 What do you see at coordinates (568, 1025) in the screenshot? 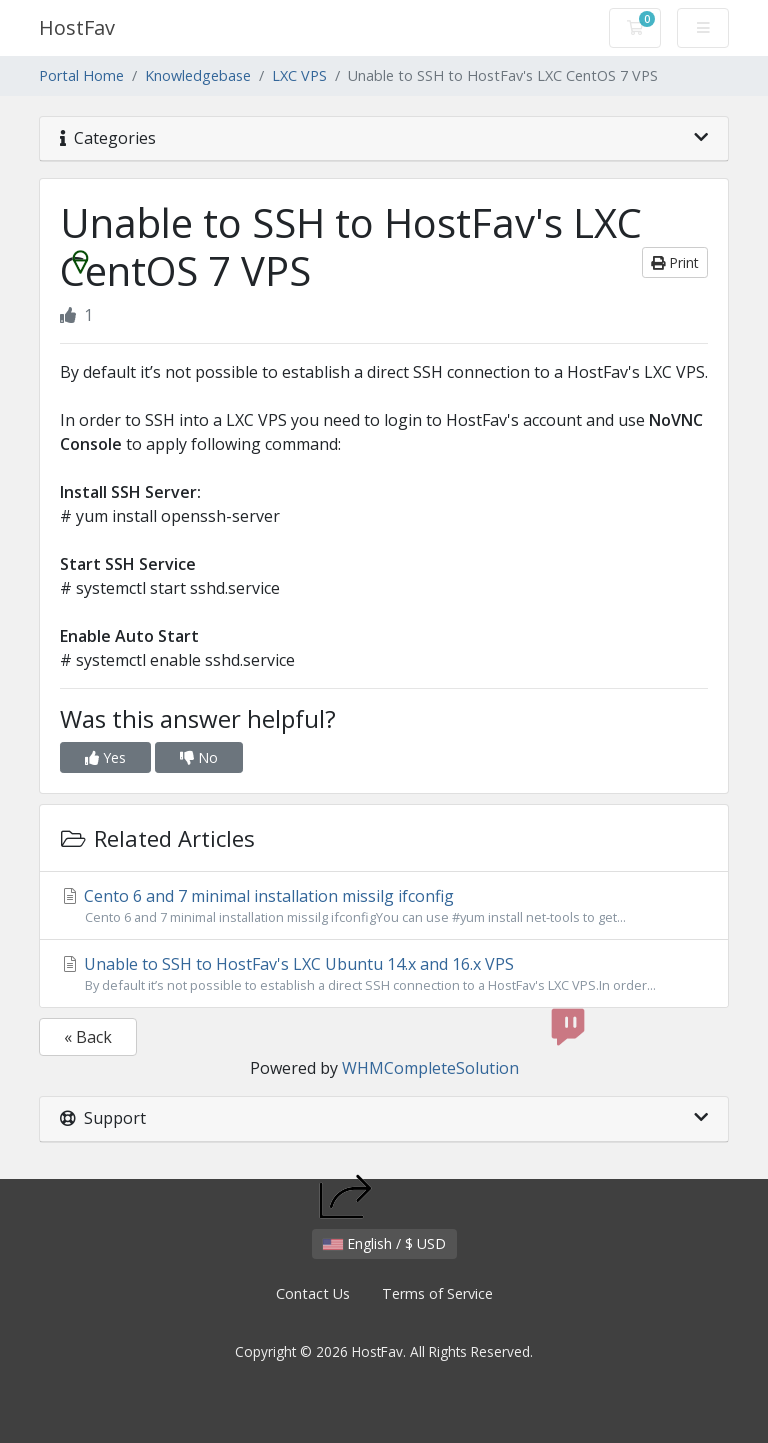
I see `open Twitch app` at bounding box center [568, 1025].